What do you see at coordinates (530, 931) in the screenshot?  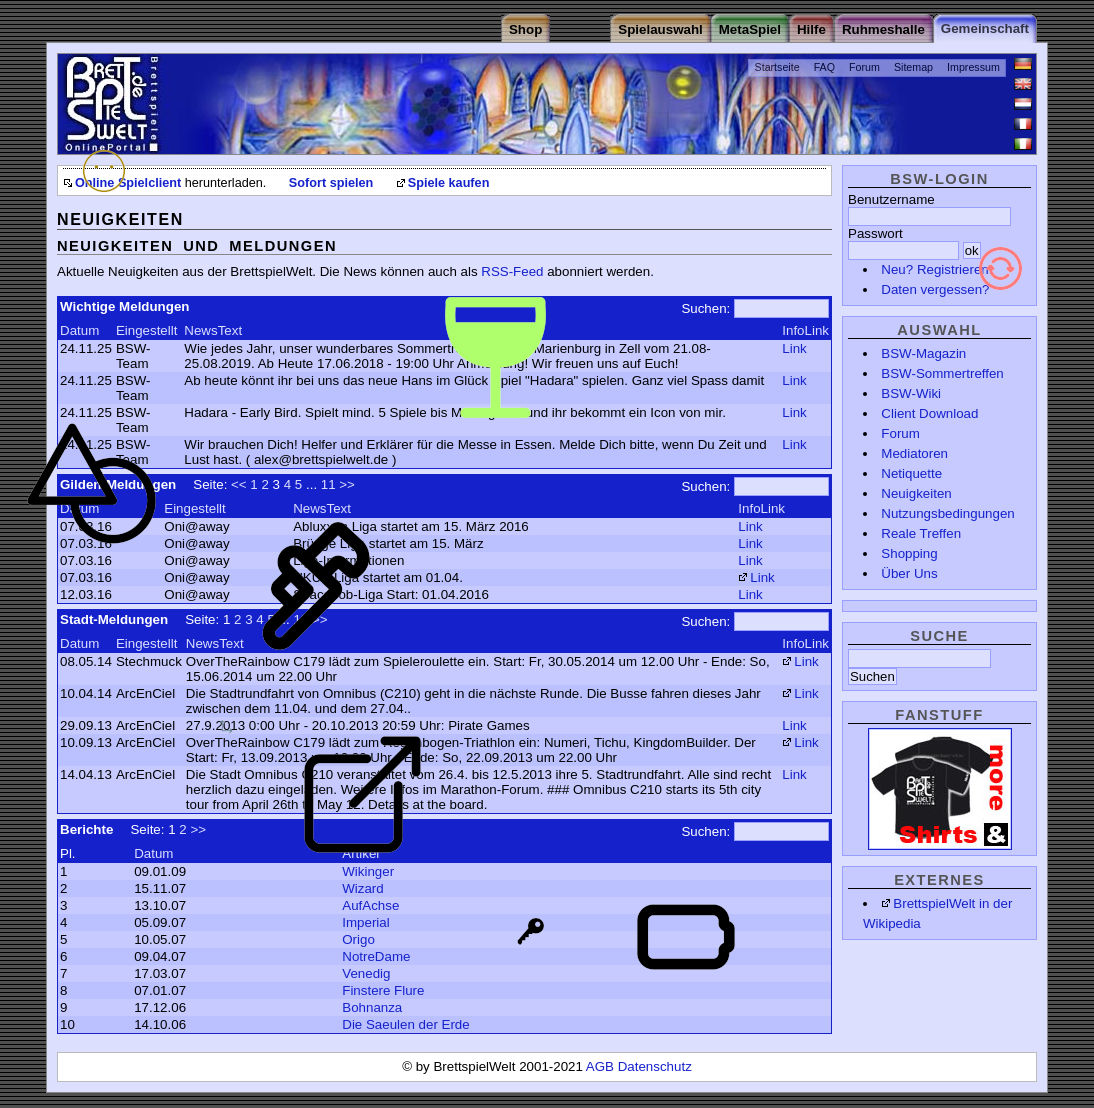 I see `access security or password settings` at bounding box center [530, 931].